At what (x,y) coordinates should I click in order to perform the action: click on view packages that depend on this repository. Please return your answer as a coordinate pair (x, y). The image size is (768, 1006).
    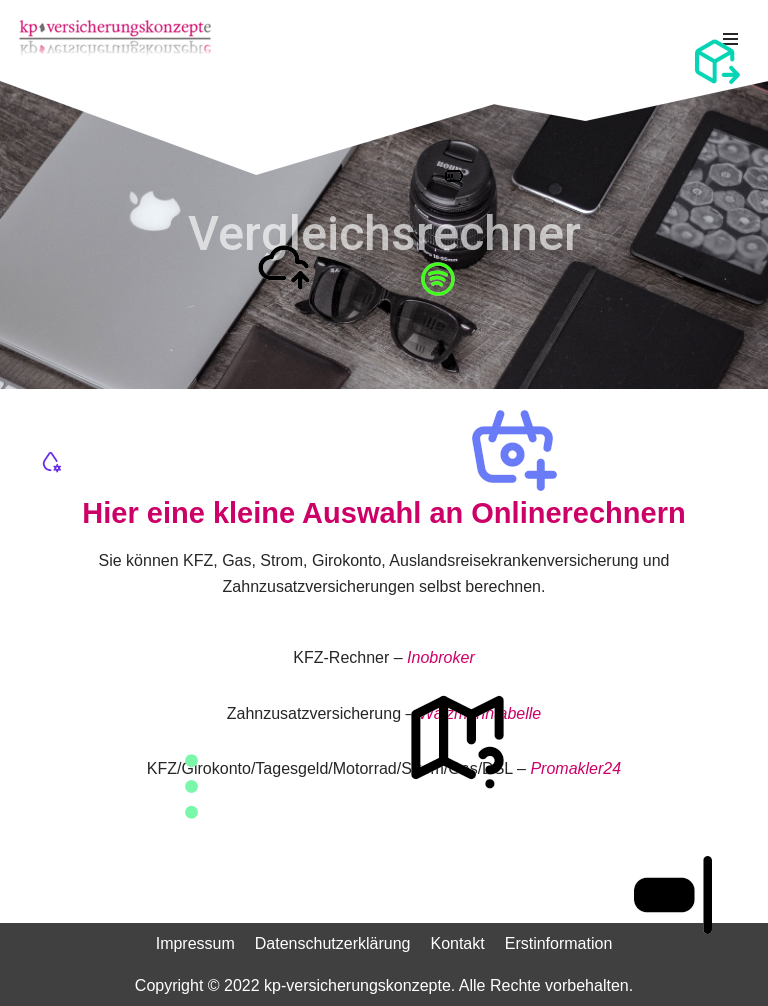
    Looking at the image, I should click on (717, 61).